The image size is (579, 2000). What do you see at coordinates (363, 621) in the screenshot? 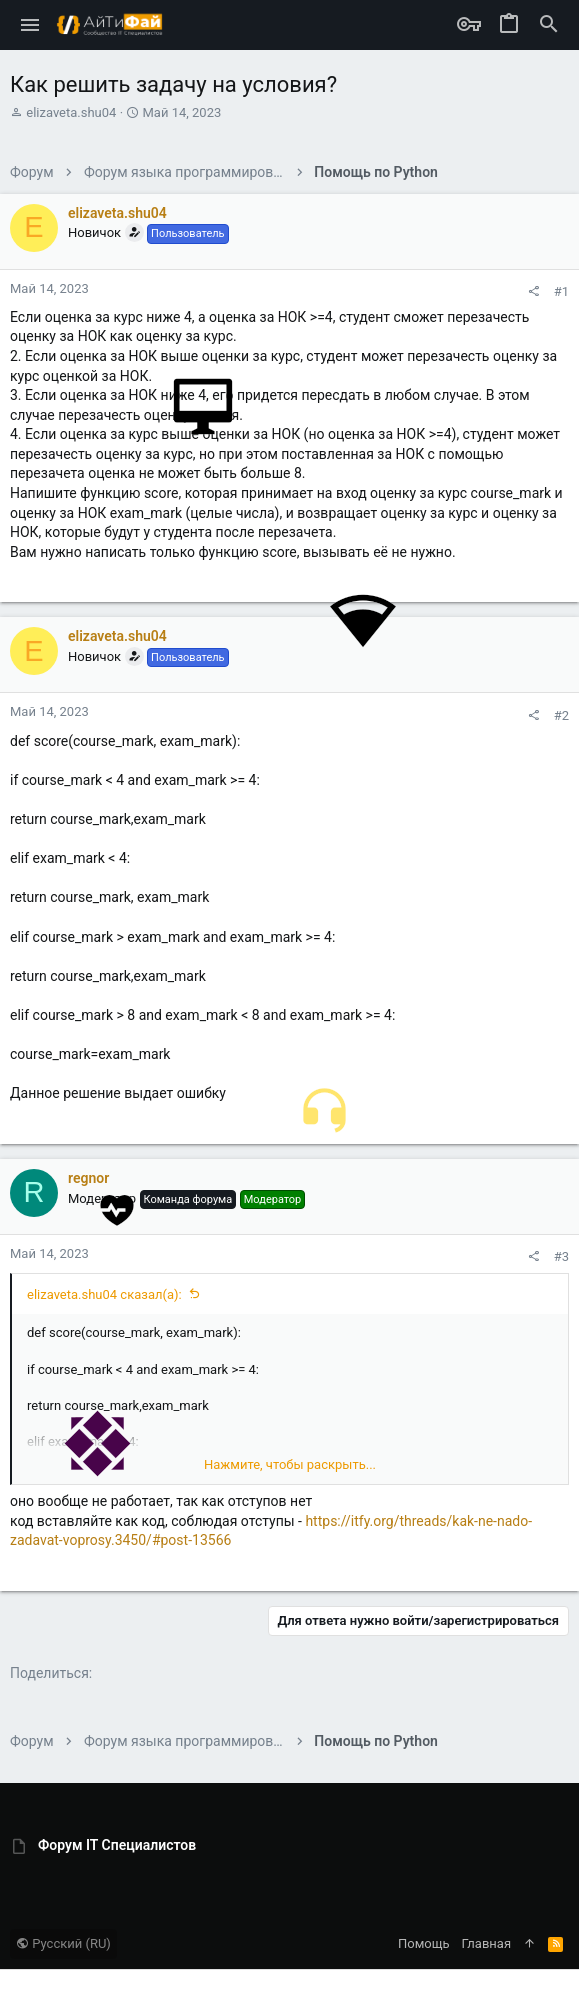
I see `indicates strong wifi signal strength` at bounding box center [363, 621].